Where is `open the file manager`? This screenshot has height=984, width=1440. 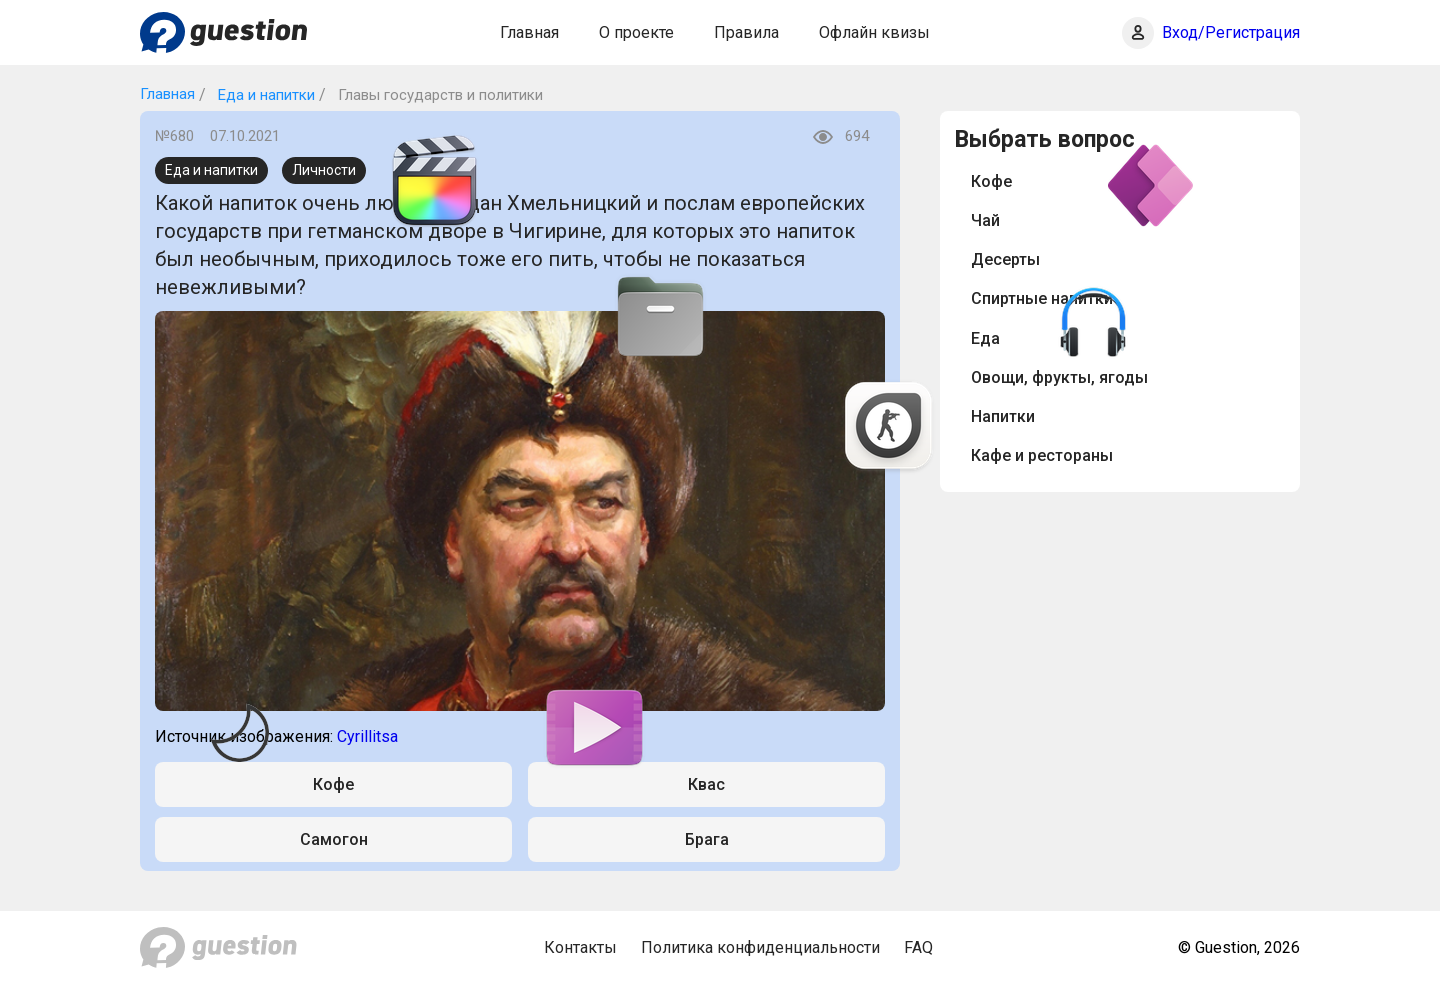
open the file manager is located at coordinates (660, 316).